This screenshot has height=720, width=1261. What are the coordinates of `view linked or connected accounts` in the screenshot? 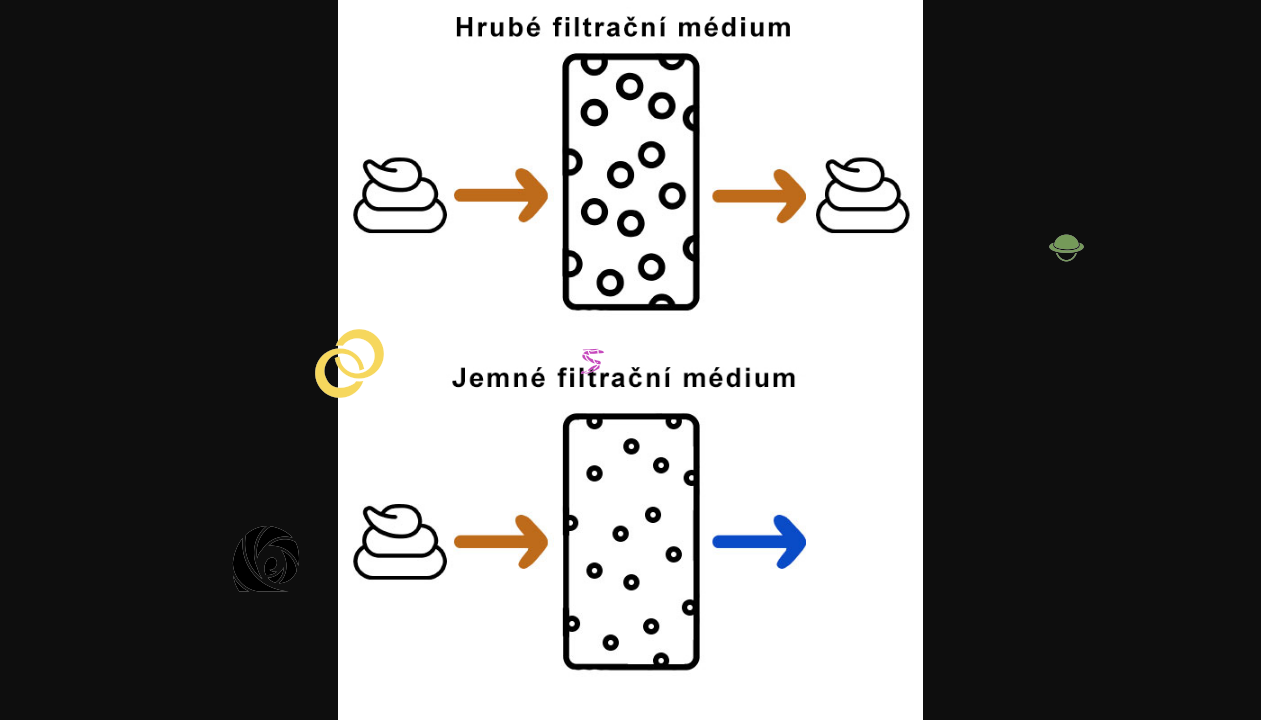 It's located at (349, 363).